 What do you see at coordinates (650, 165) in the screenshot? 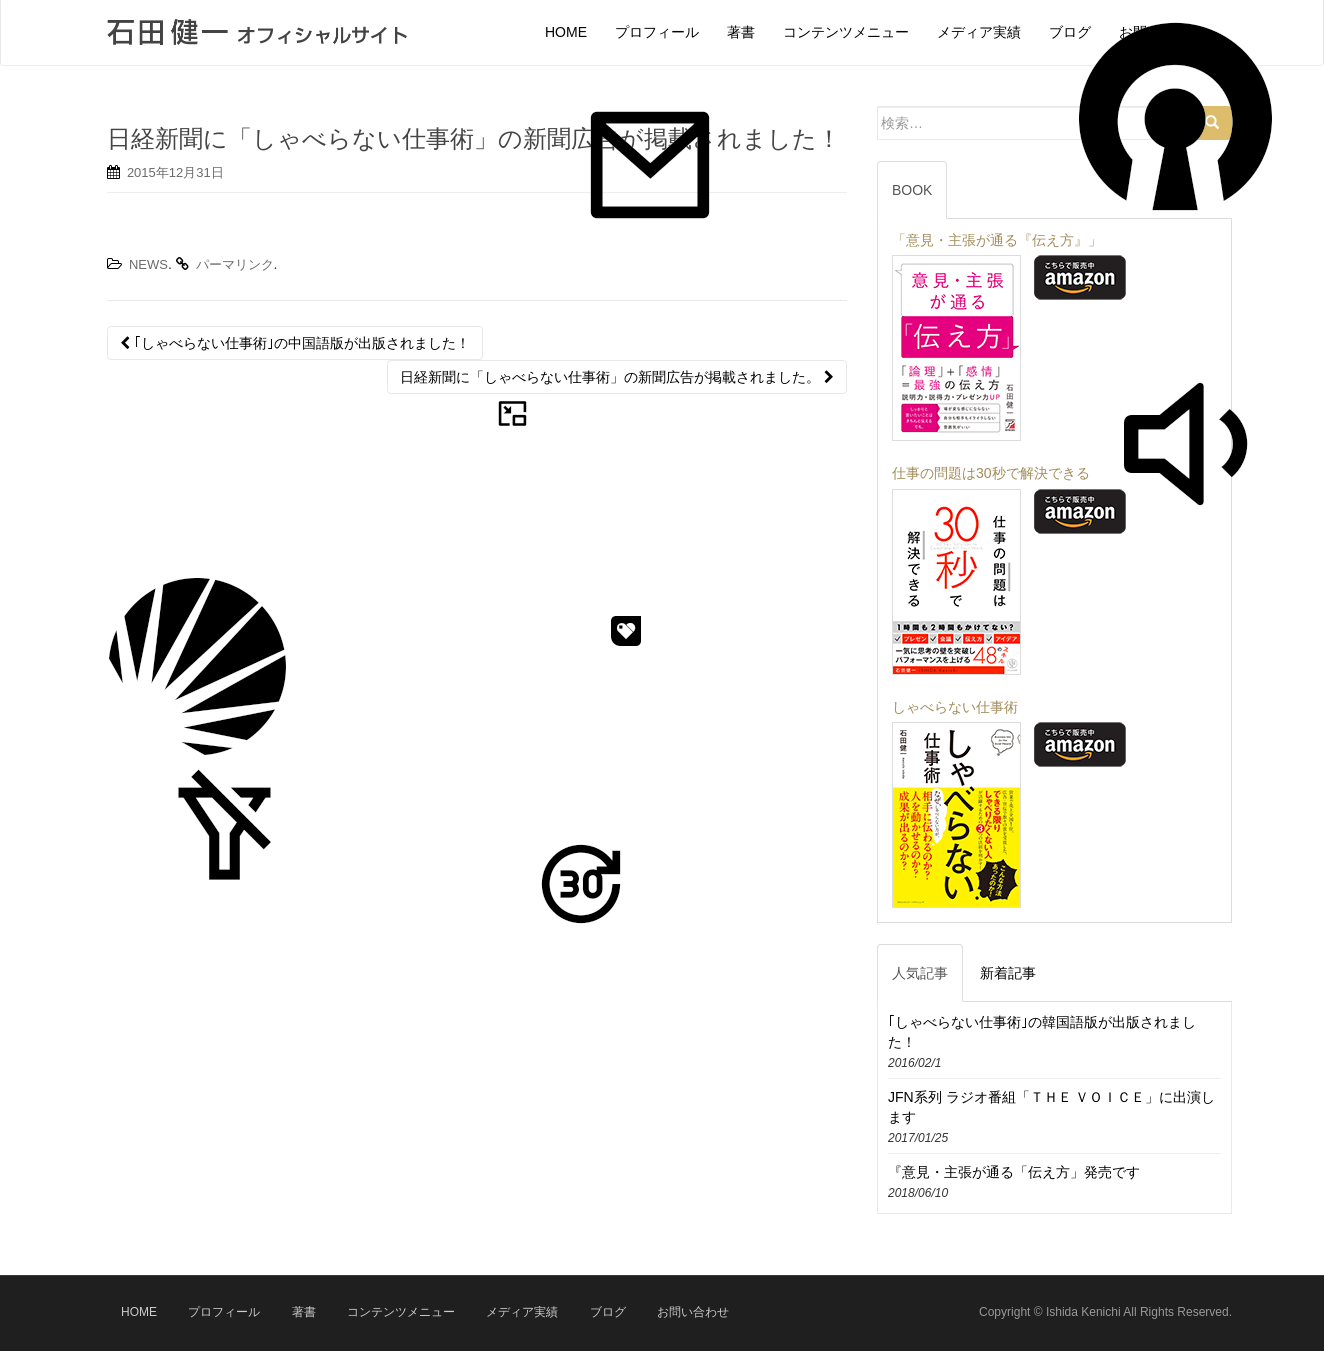
I see `open your email inbox` at bounding box center [650, 165].